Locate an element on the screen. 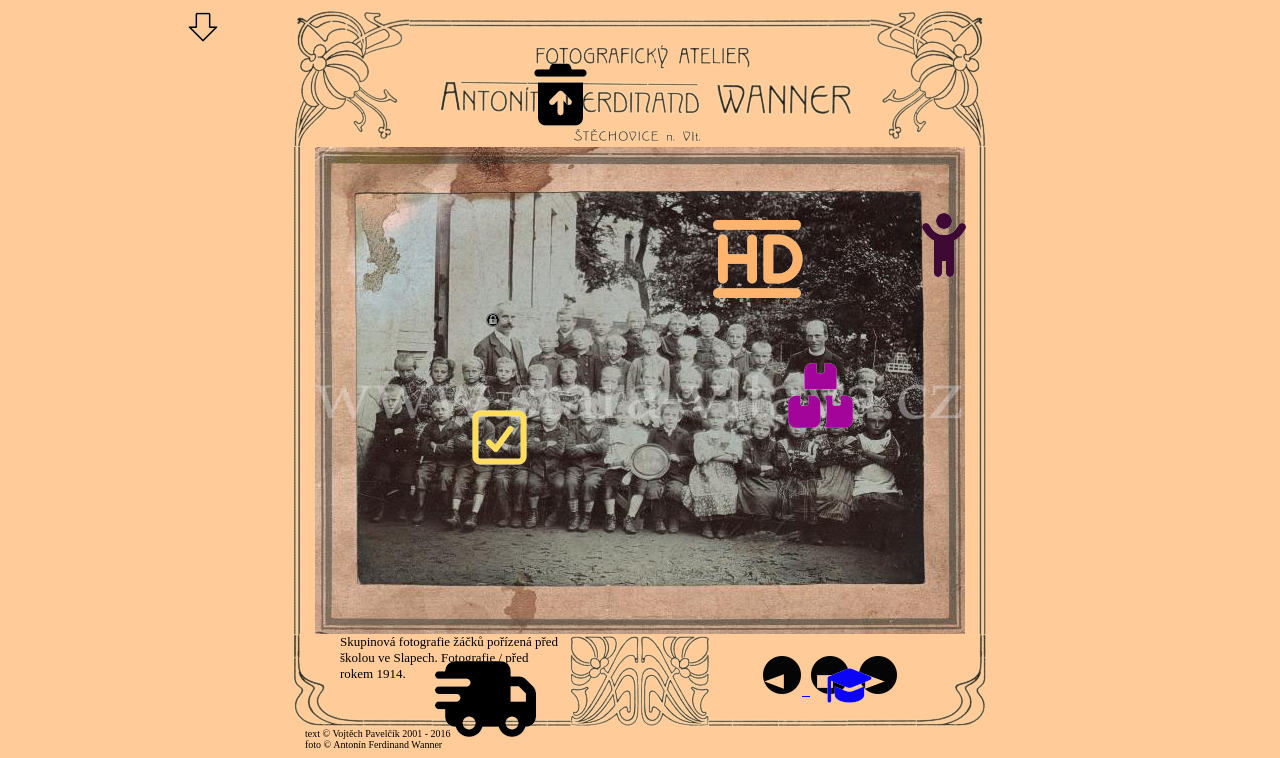 The image size is (1280, 758). indicates child-friendly content or features is located at coordinates (944, 245).